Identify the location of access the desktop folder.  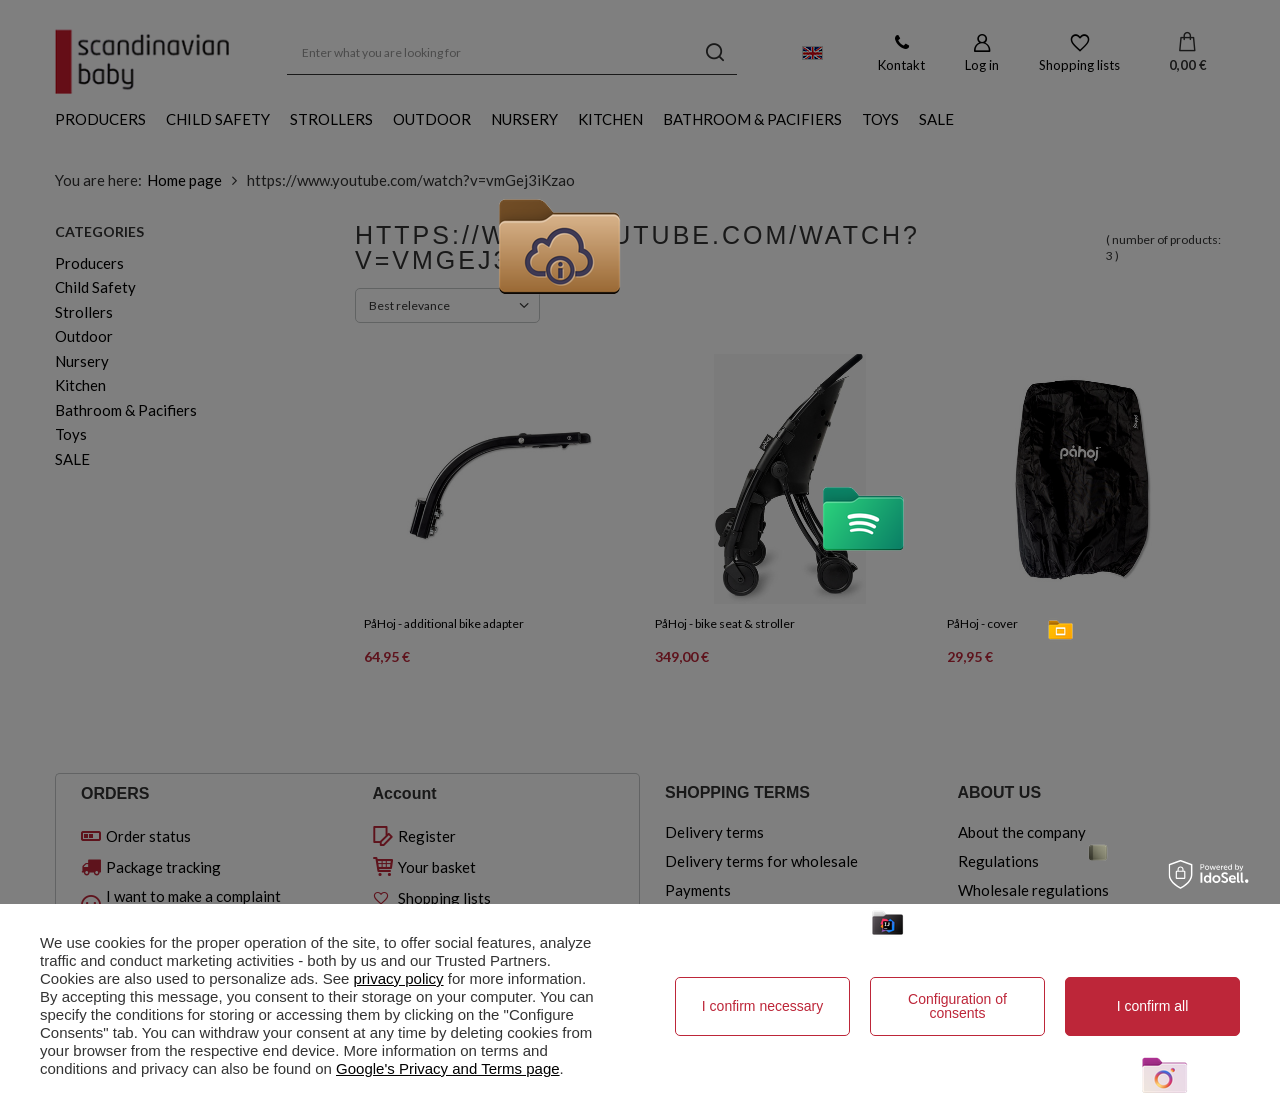
(1098, 852).